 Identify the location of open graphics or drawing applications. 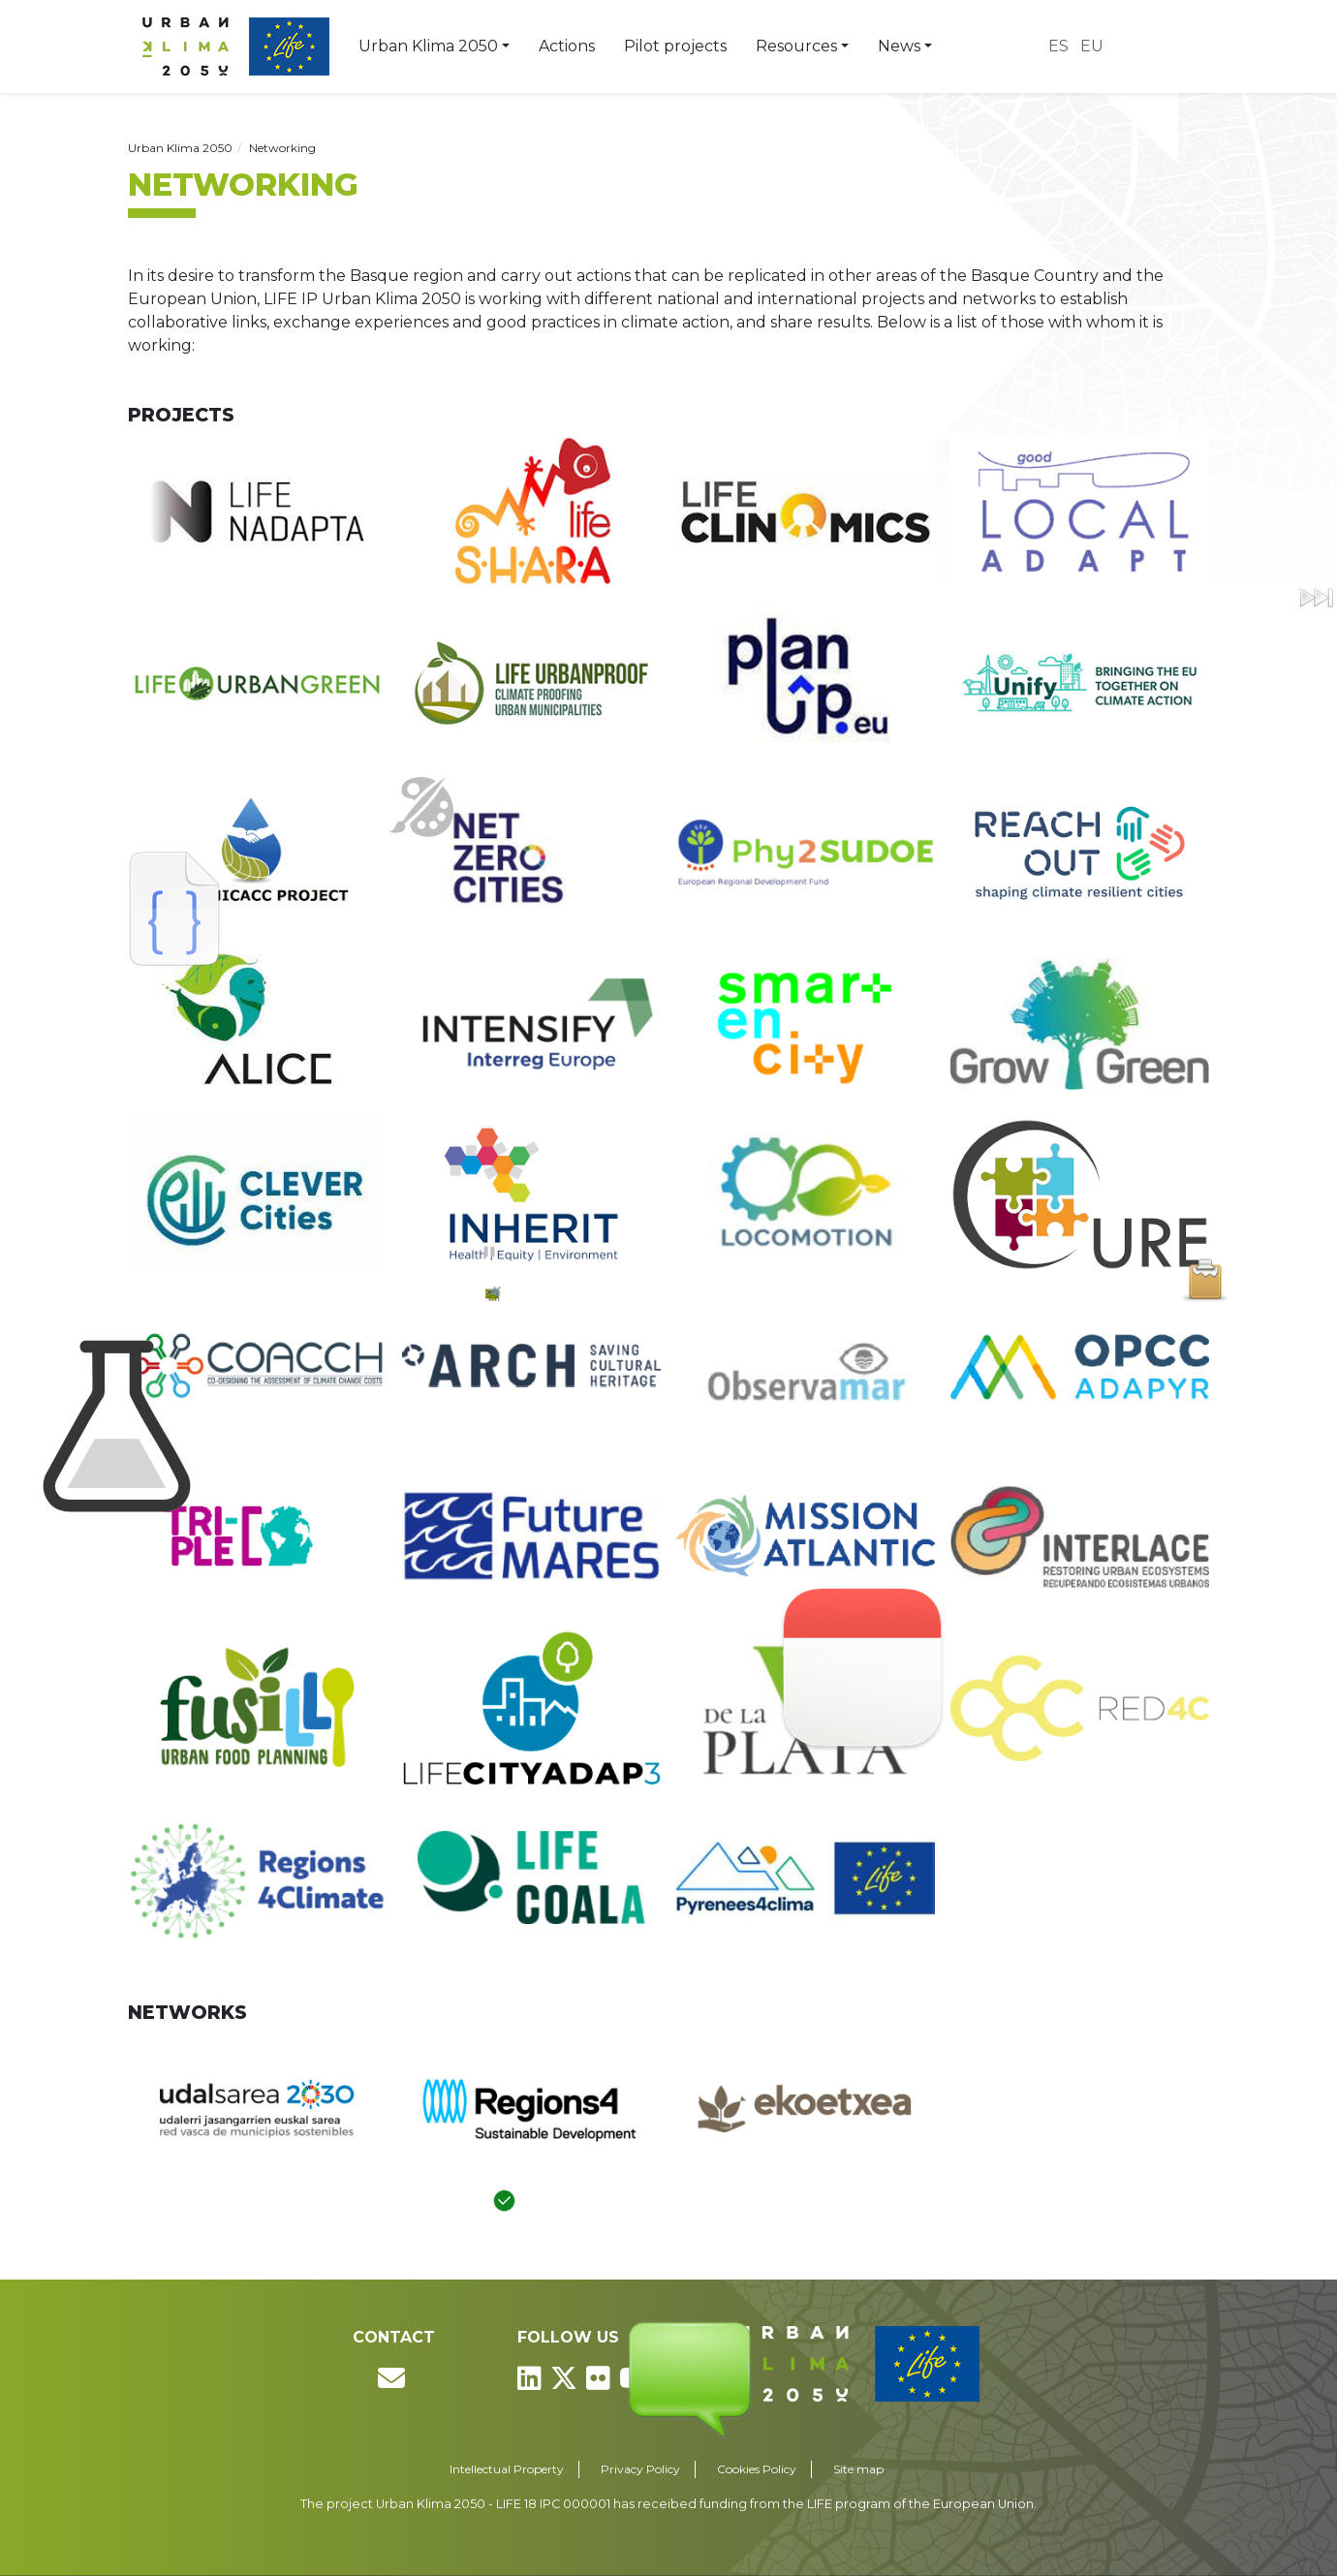
(421, 809).